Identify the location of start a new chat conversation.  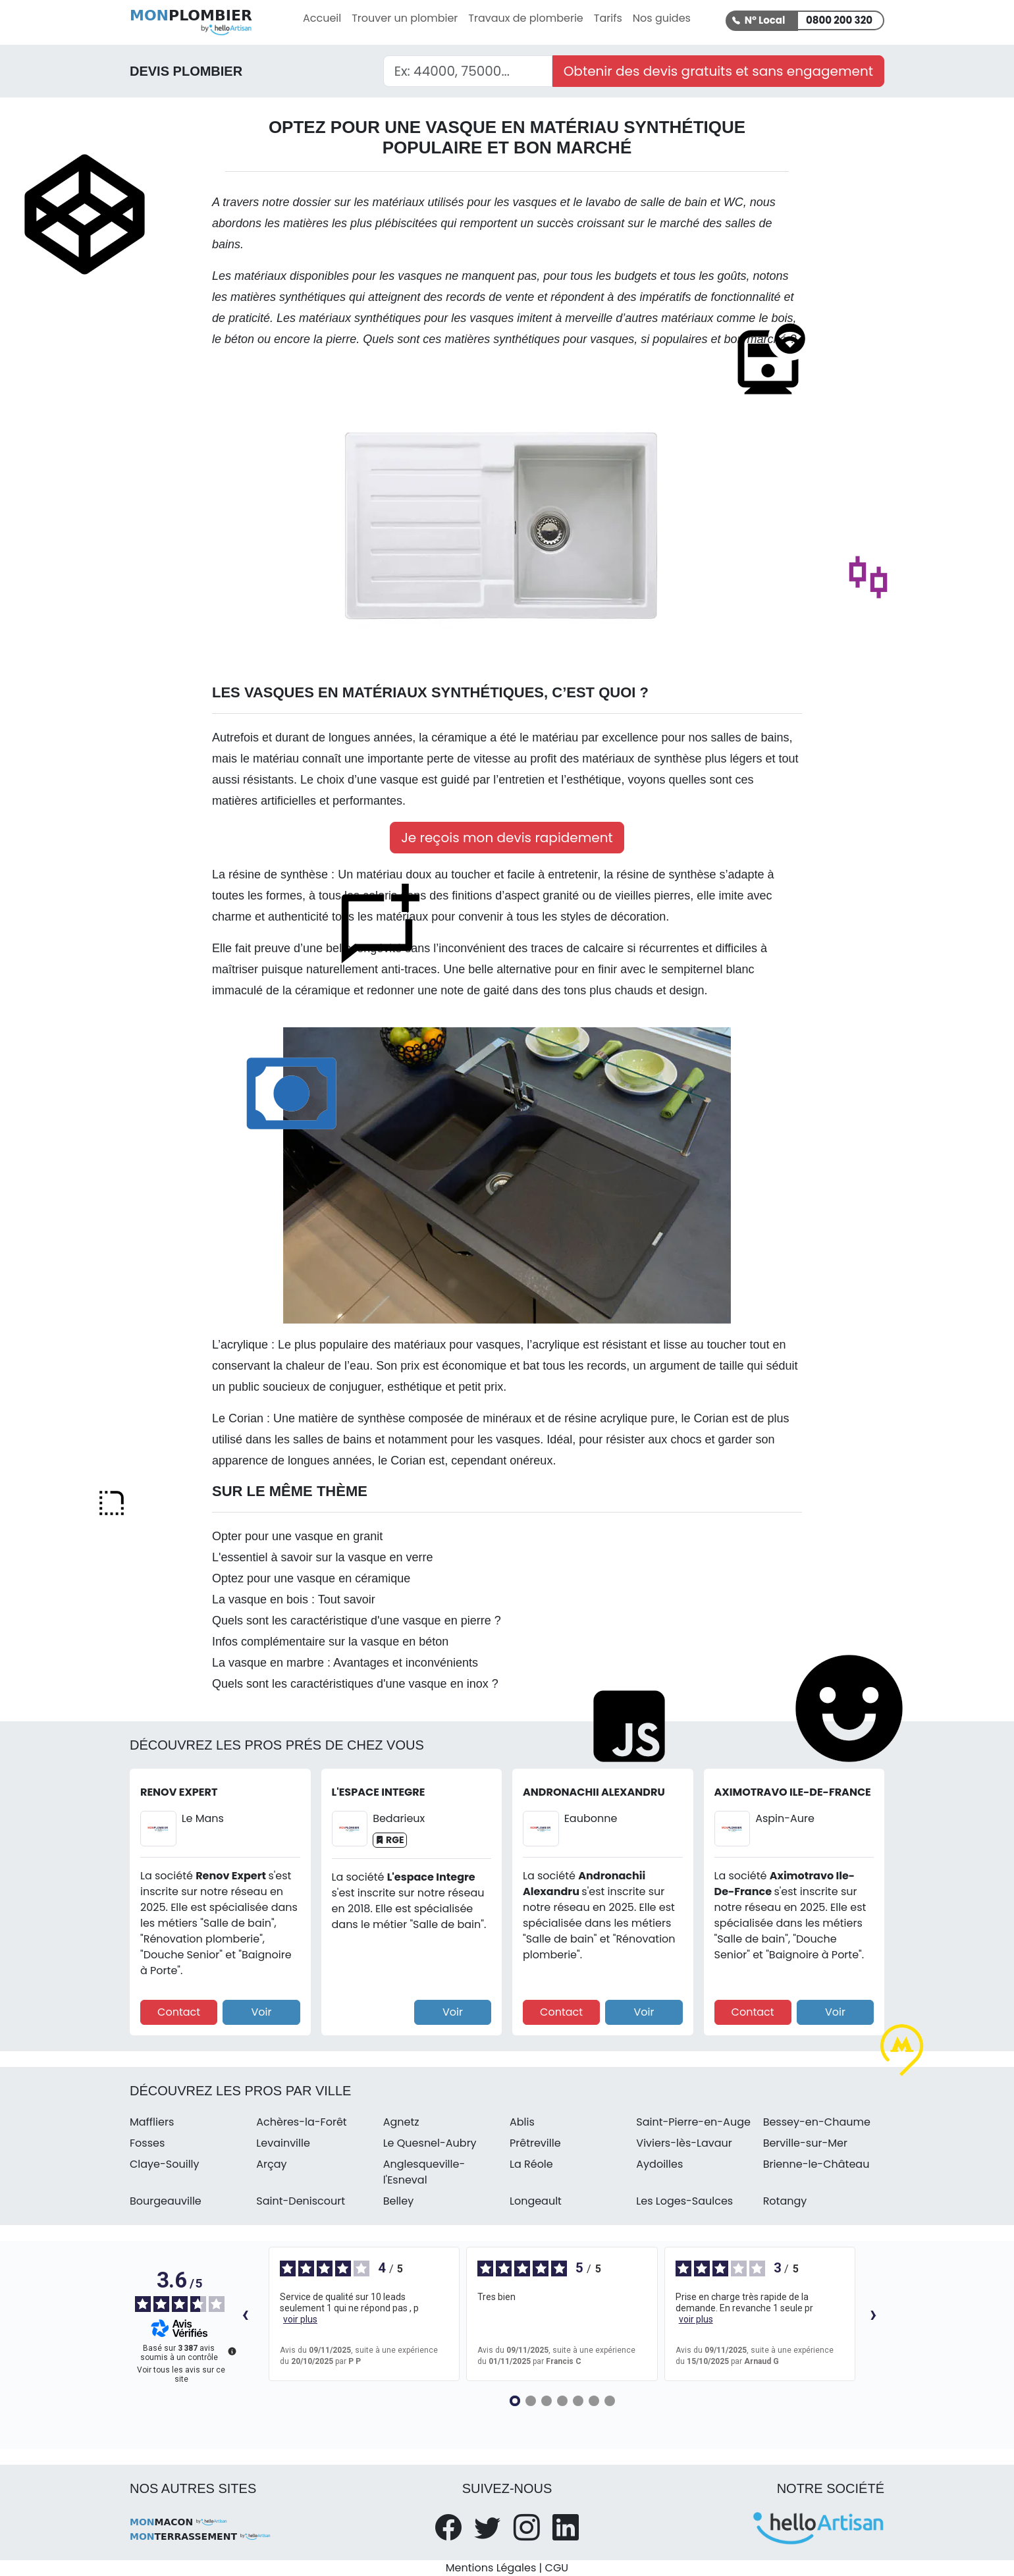
(377, 926).